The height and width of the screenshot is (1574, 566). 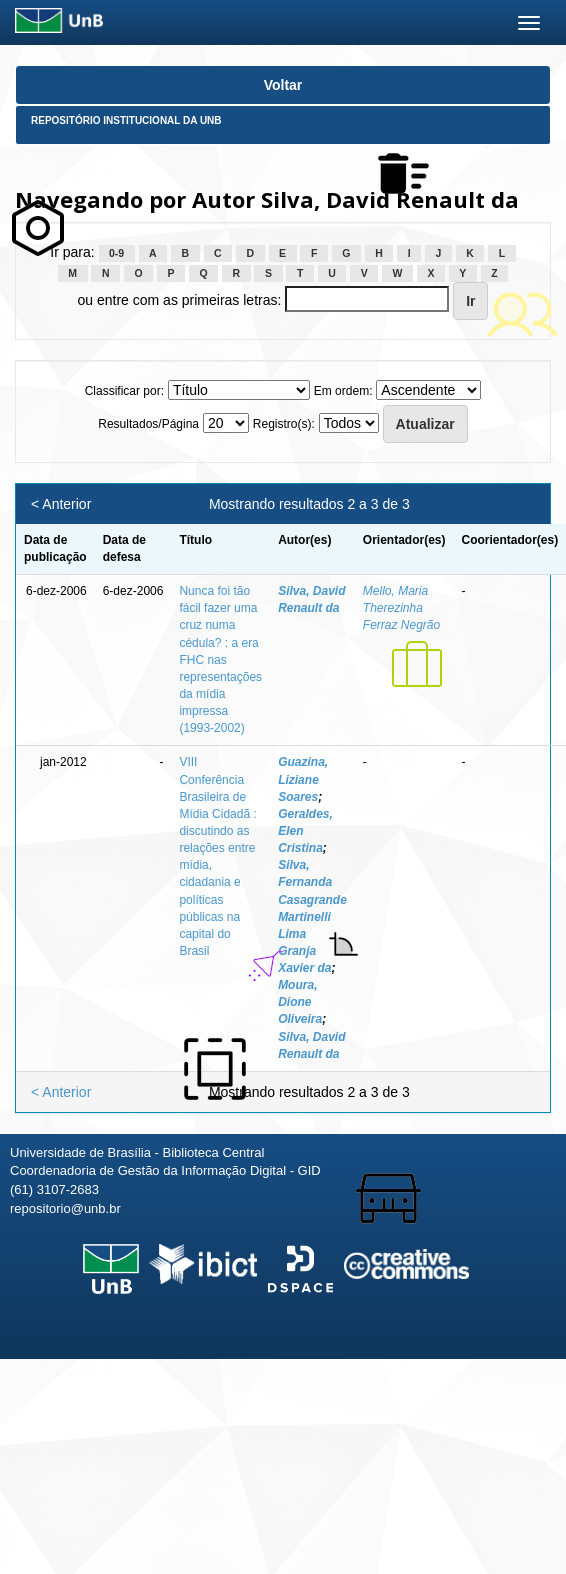 What do you see at coordinates (38, 228) in the screenshot?
I see `access hardware or mechanical settings` at bounding box center [38, 228].